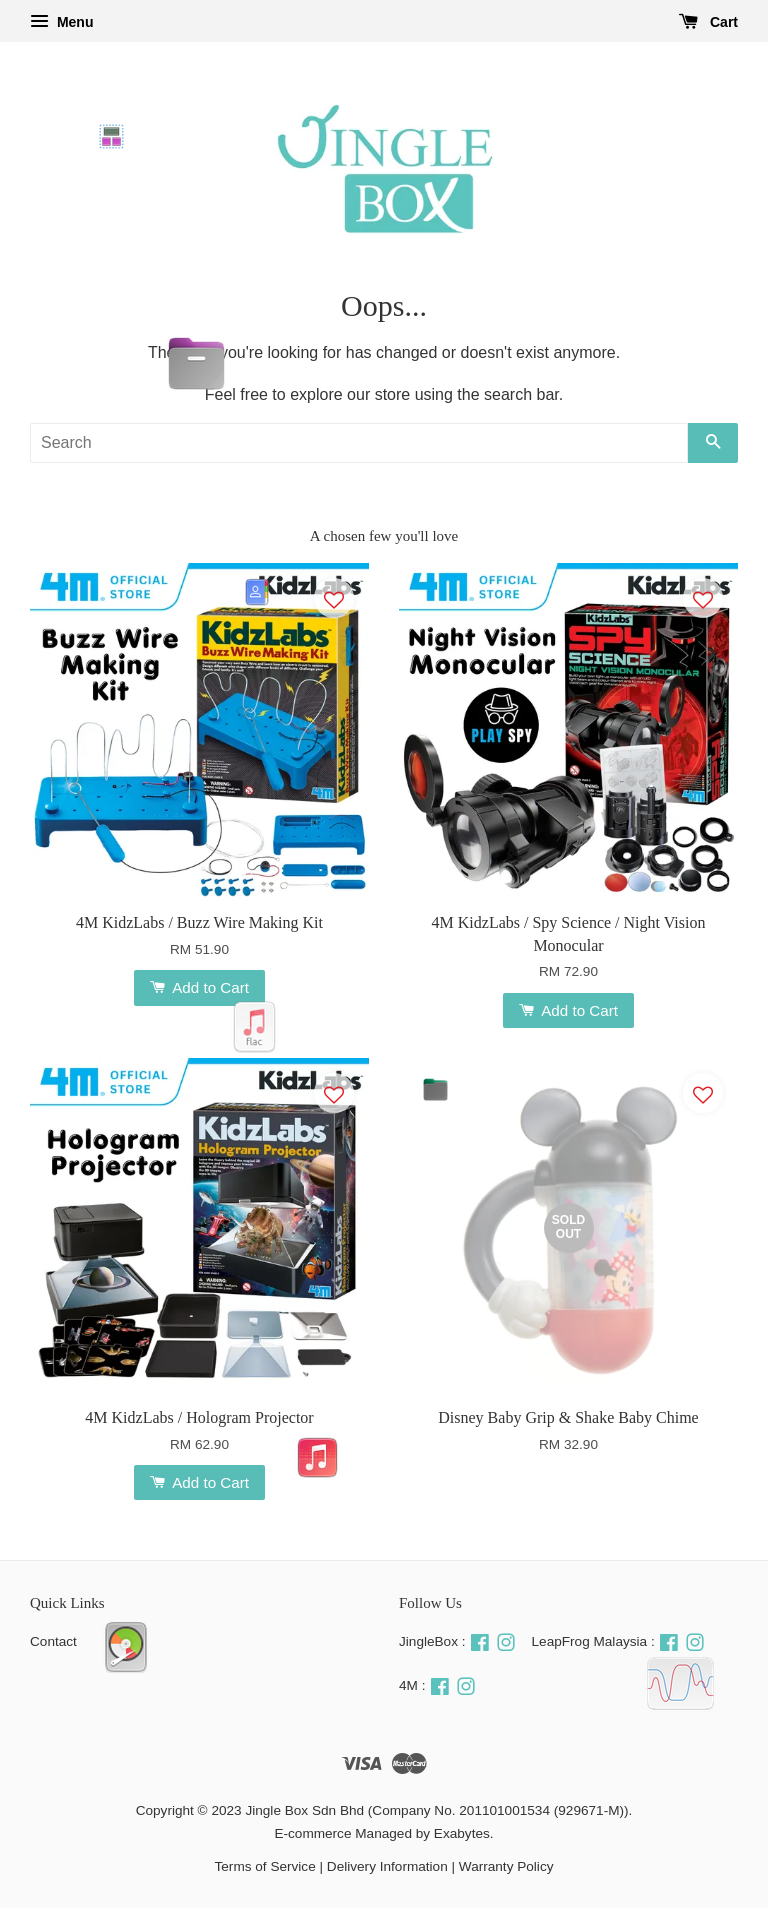 The width and height of the screenshot is (768, 1908). What do you see at coordinates (196, 363) in the screenshot?
I see `open the nautilus file manager` at bounding box center [196, 363].